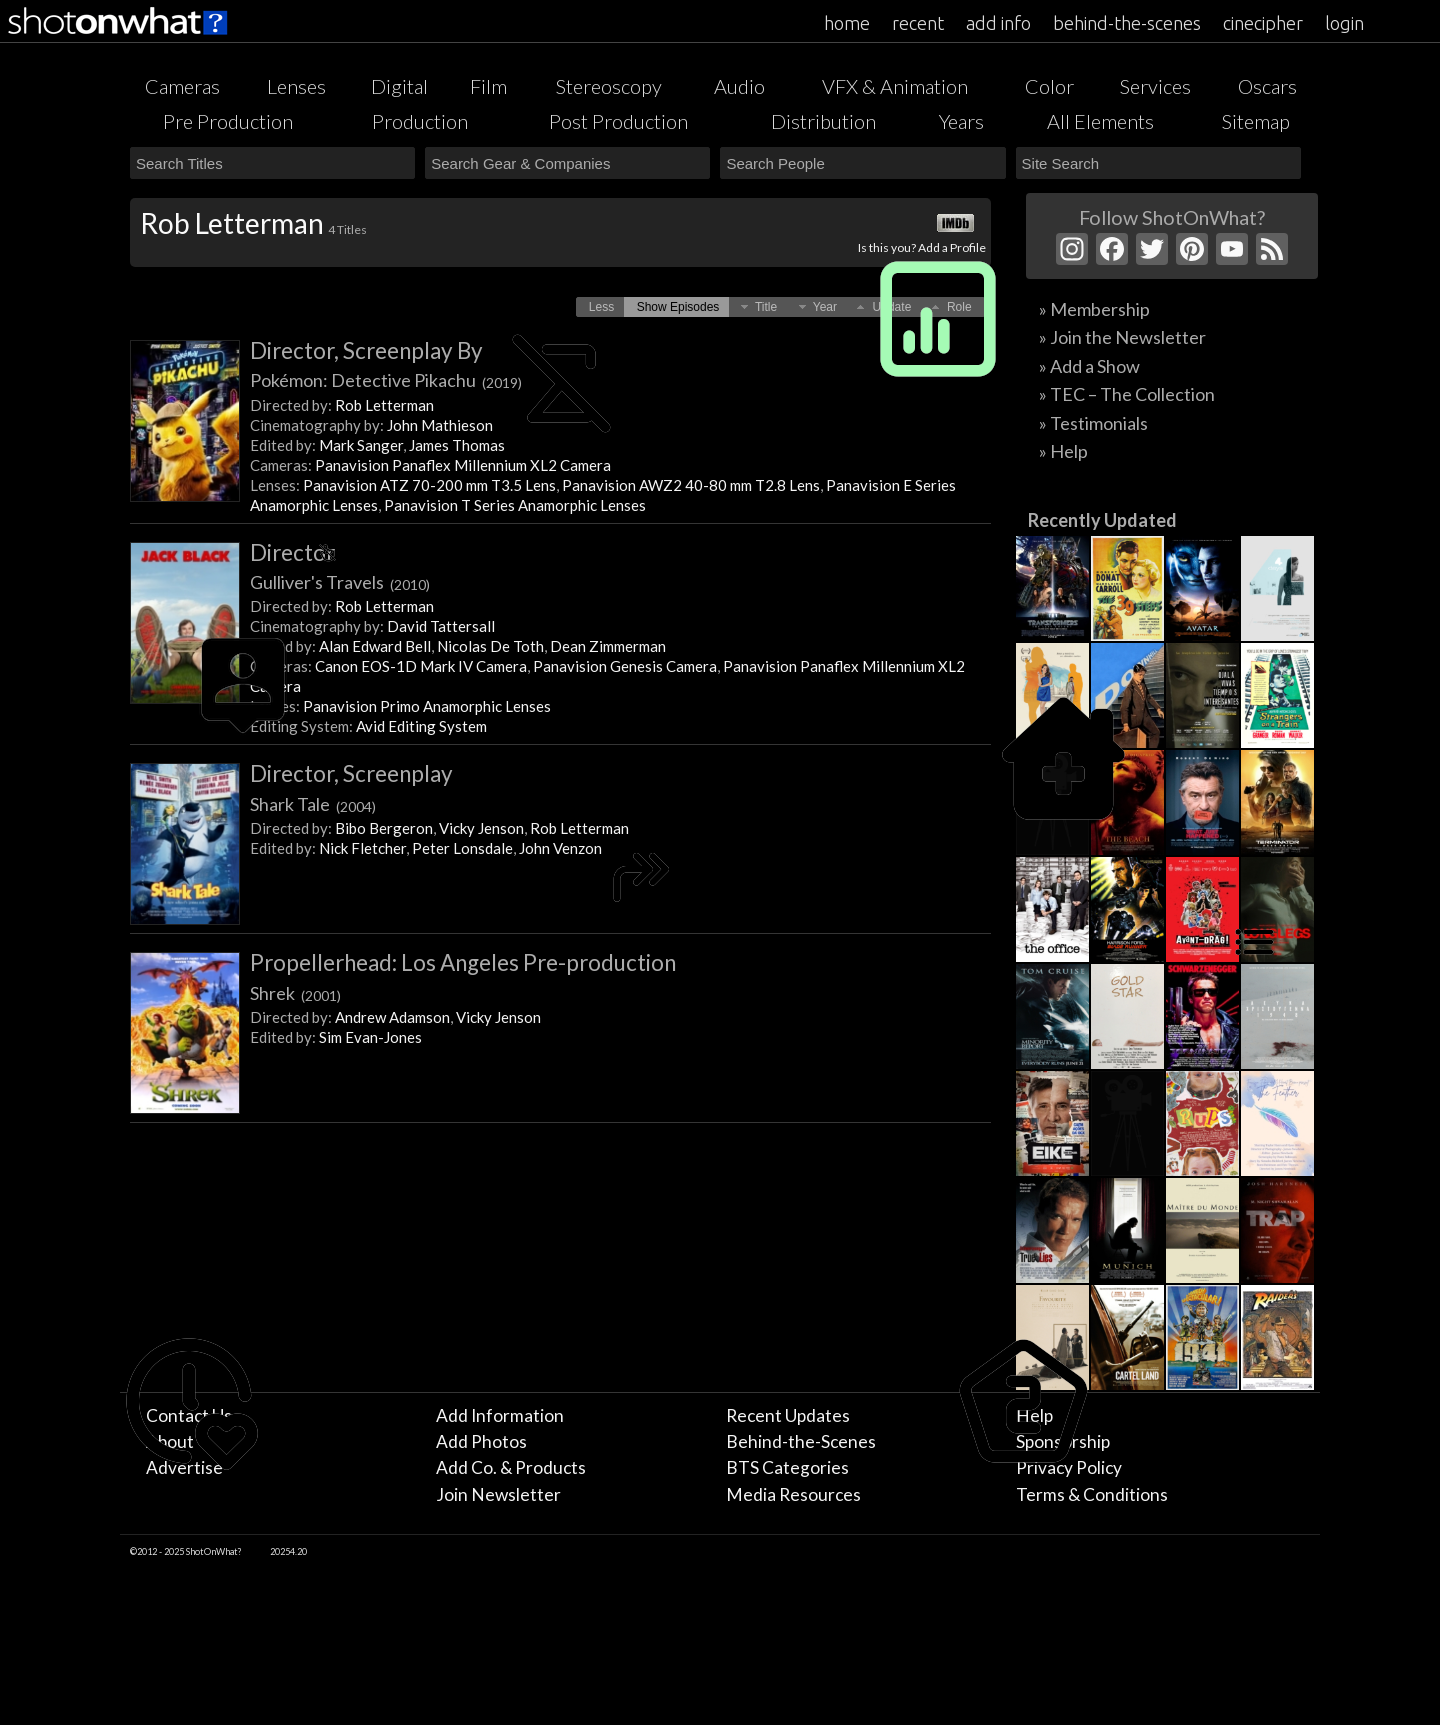 The height and width of the screenshot is (1725, 1440). What do you see at coordinates (938, 319) in the screenshot?
I see `align content to bottom-left of container` at bounding box center [938, 319].